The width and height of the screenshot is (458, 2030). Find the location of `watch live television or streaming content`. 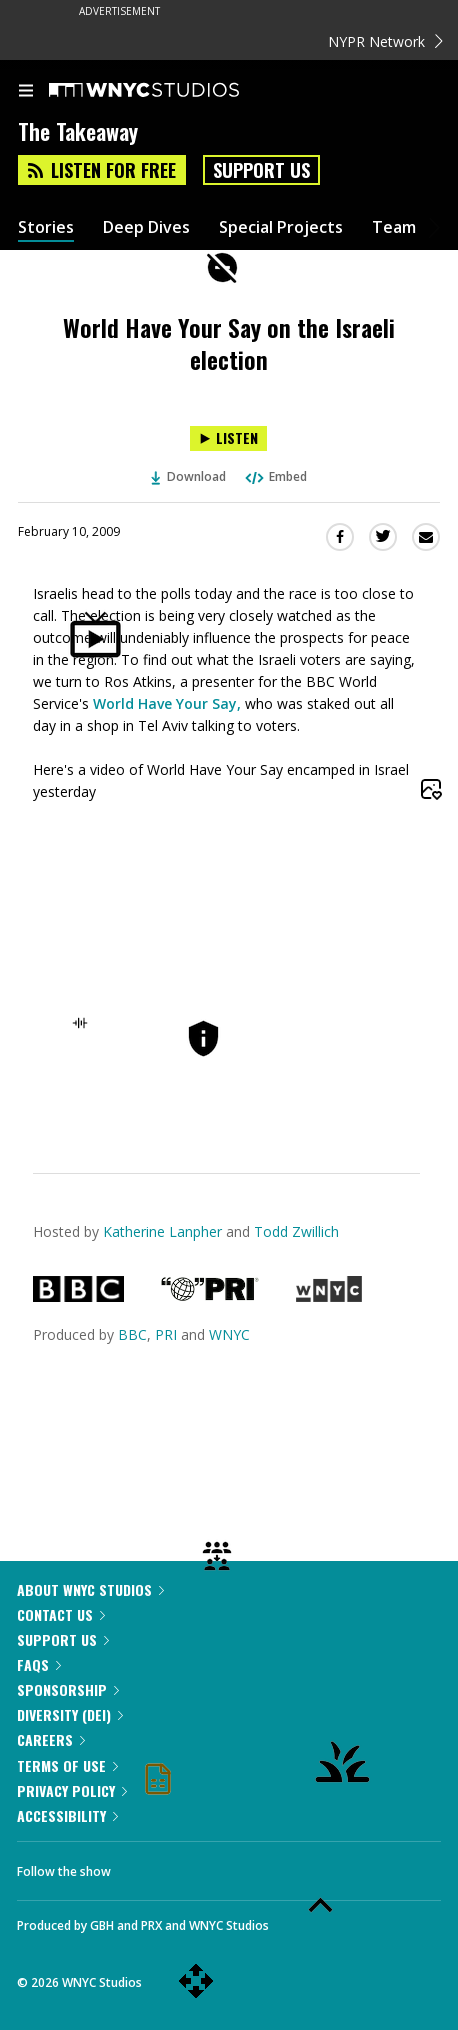

watch live television or streaming content is located at coordinates (95, 634).